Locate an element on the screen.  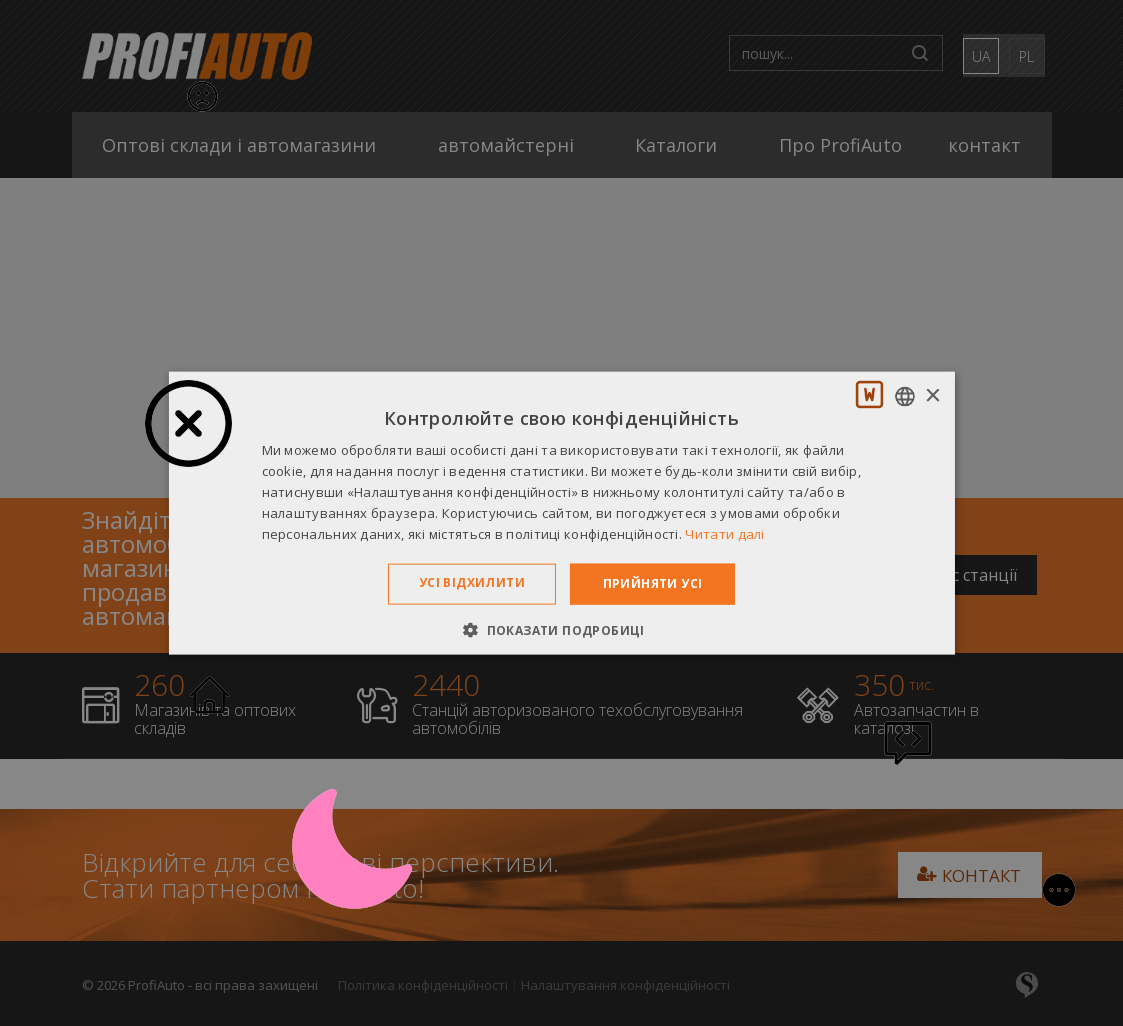
navigate to home screen is located at coordinates (209, 695).